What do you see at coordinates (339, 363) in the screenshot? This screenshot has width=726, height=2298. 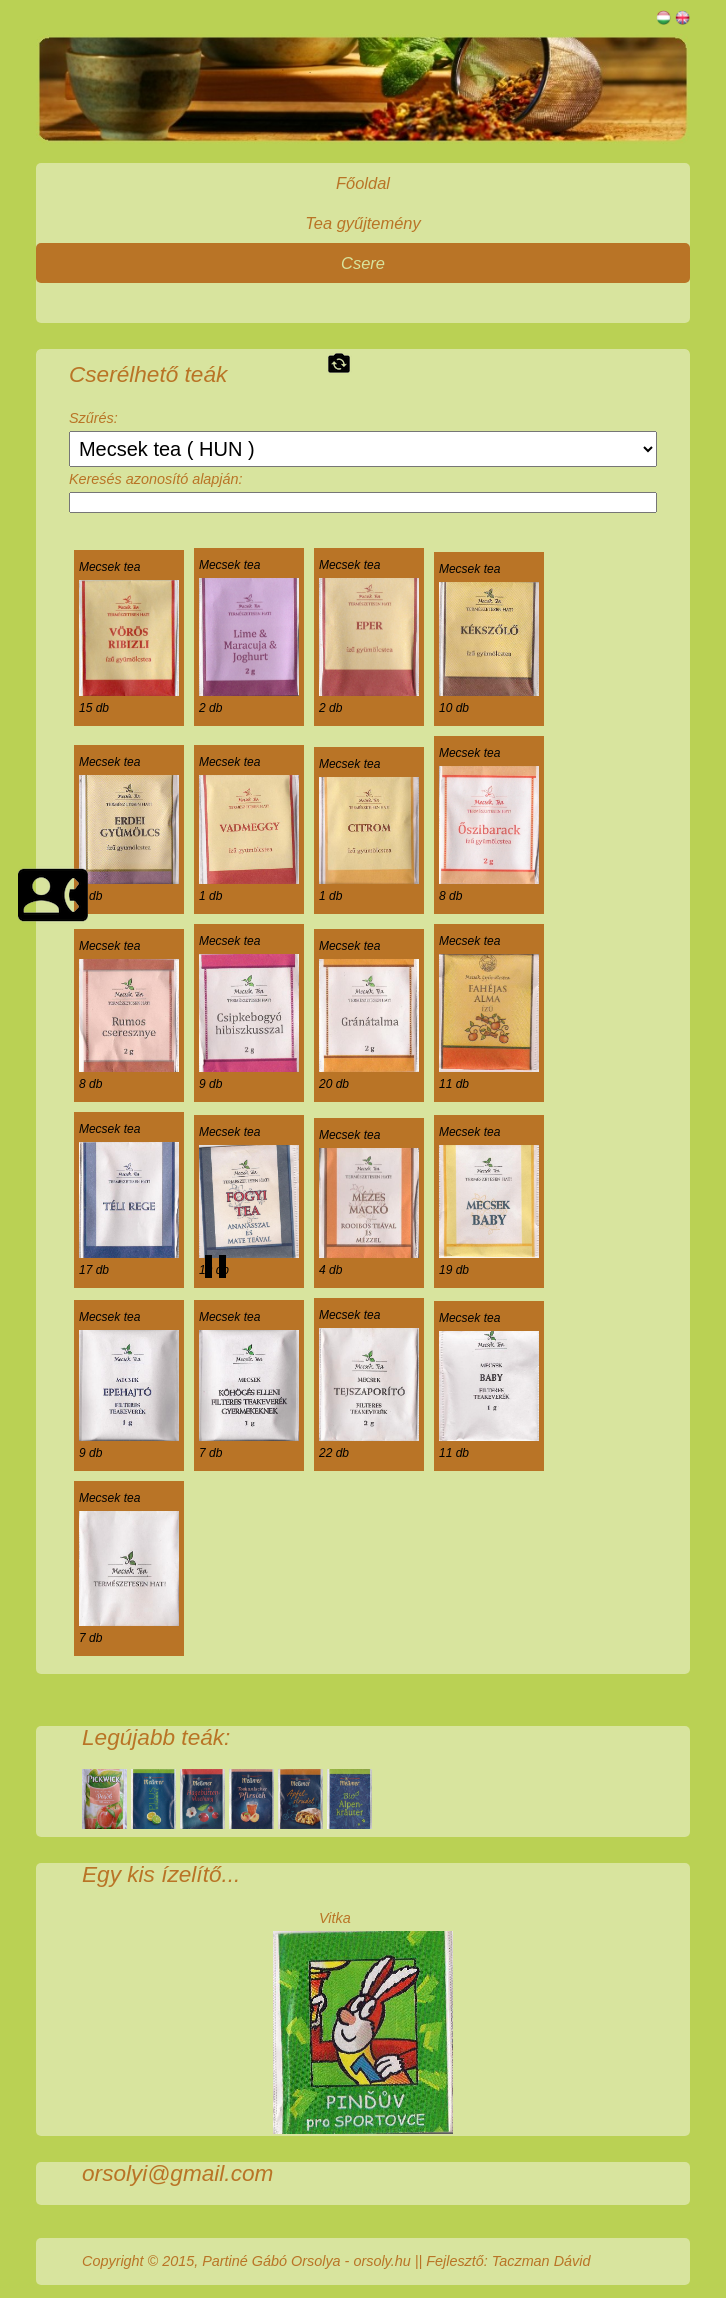 I see `switch between front and rear camera` at bounding box center [339, 363].